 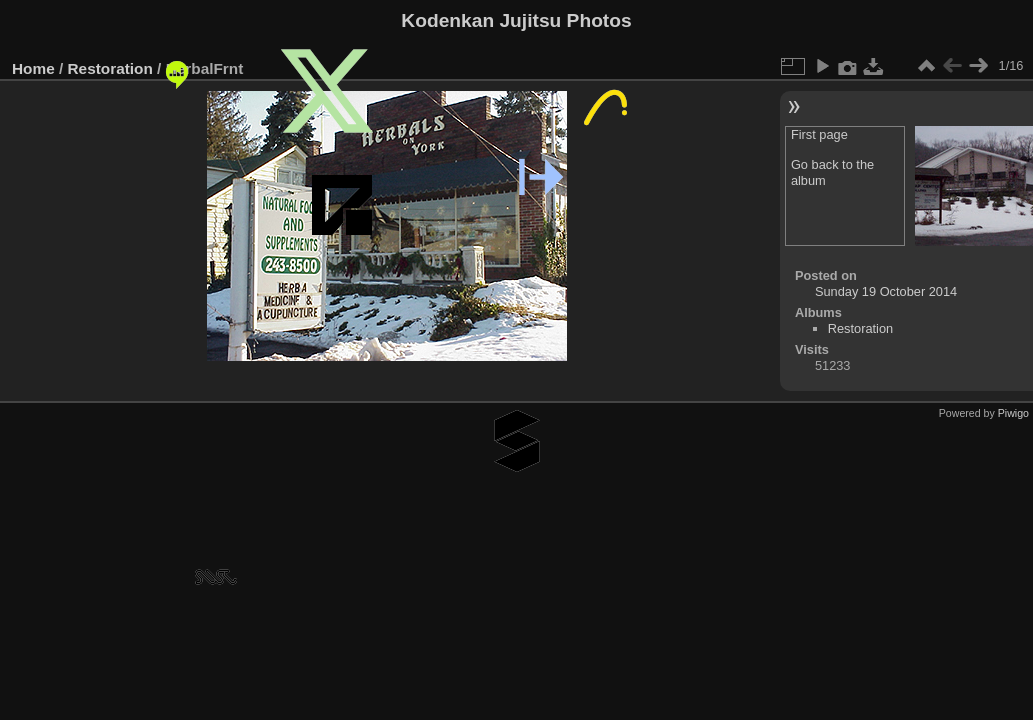 What do you see at coordinates (327, 91) in the screenshot?
I see `open the X (formerly Twitter) app` at bounding box center [327, 91].